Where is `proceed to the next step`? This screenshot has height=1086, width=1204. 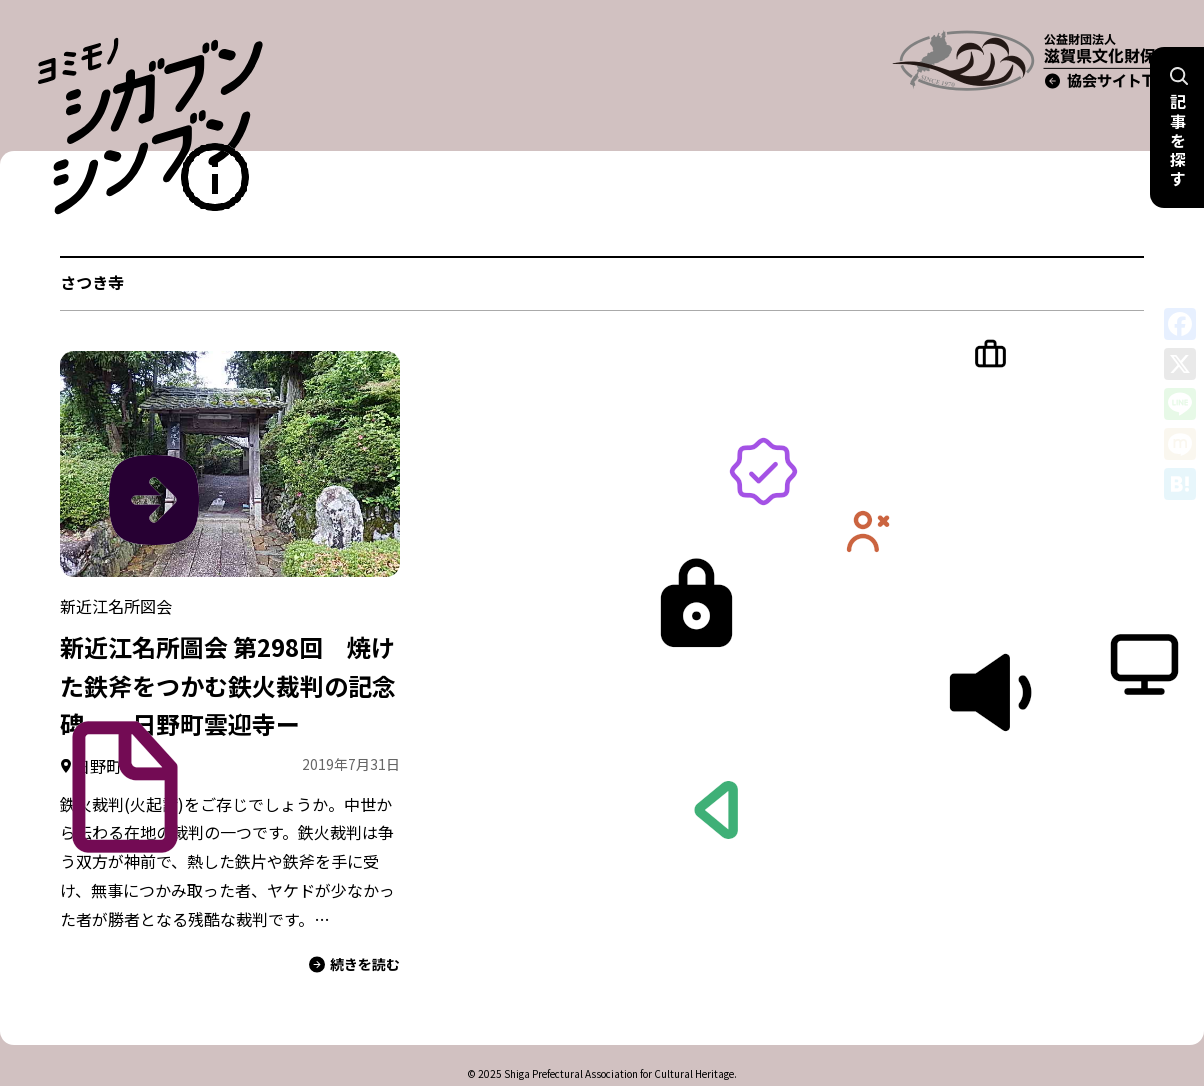
proceed to the next step is located at coordinates (154, 500).